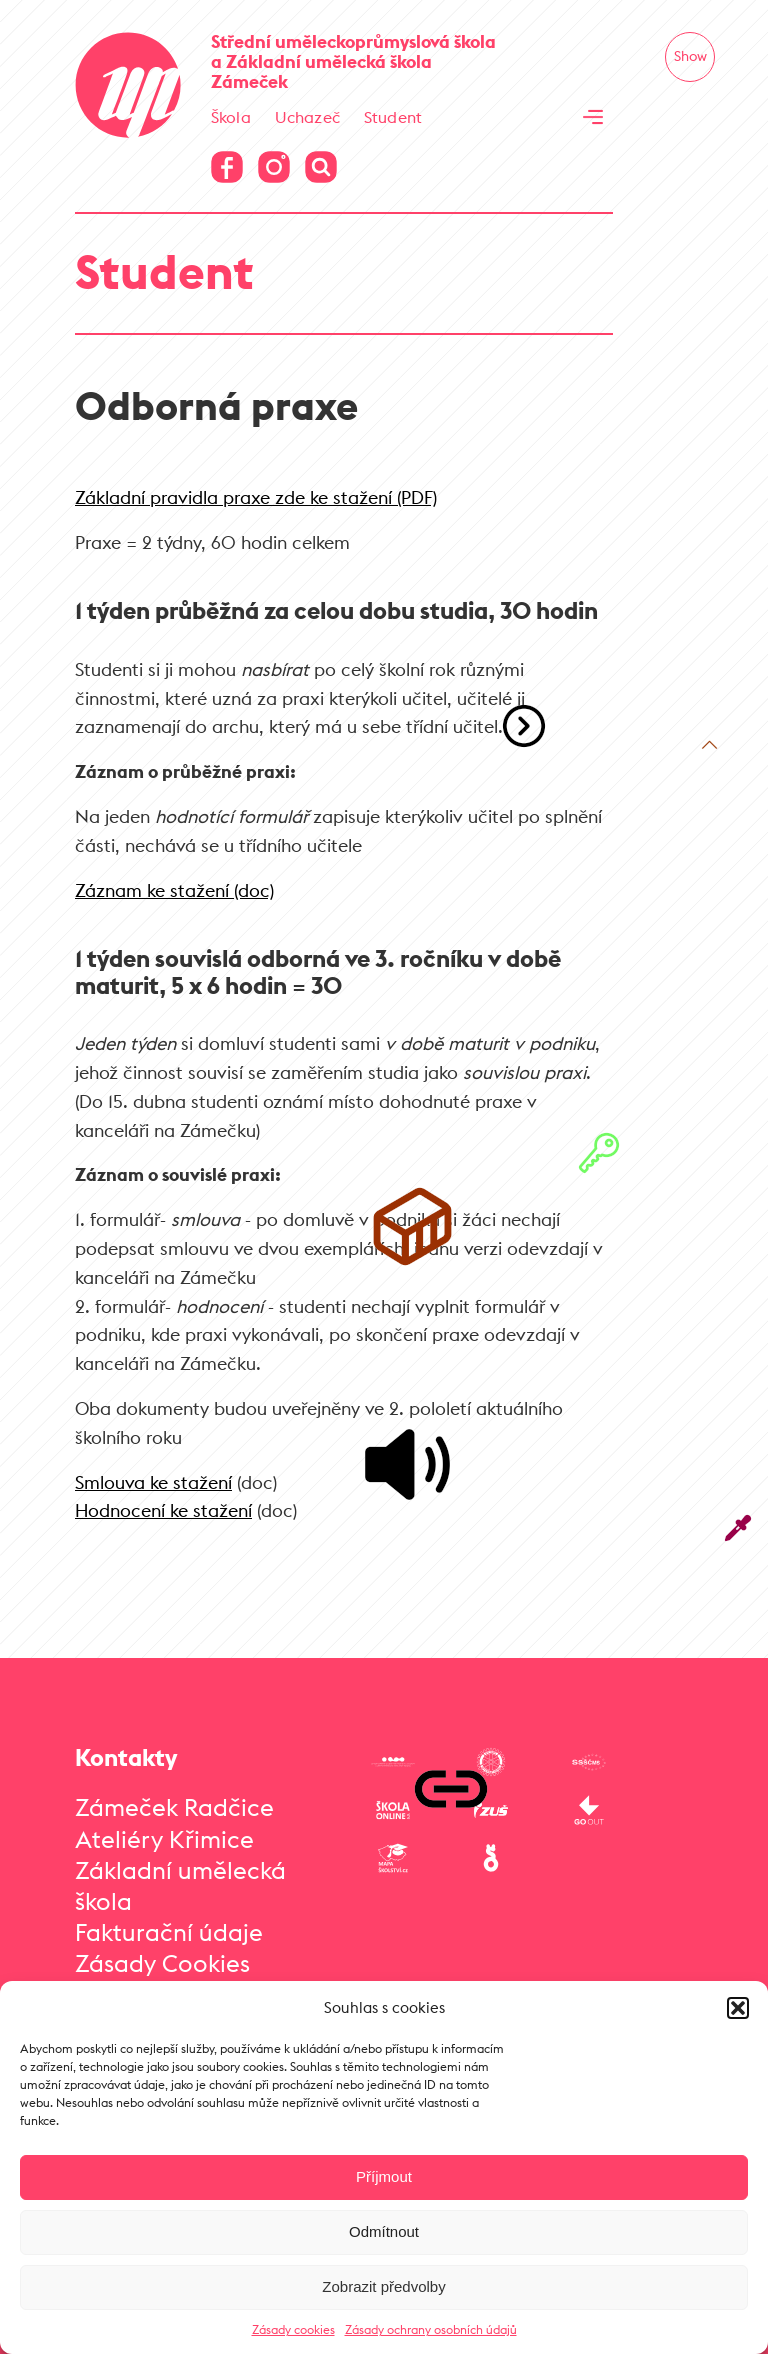 This screenshot has width=768, height=2354. Describe the element at coordinates (407, 1464) in the screenshot. I see `adjust audio volume` at that location.